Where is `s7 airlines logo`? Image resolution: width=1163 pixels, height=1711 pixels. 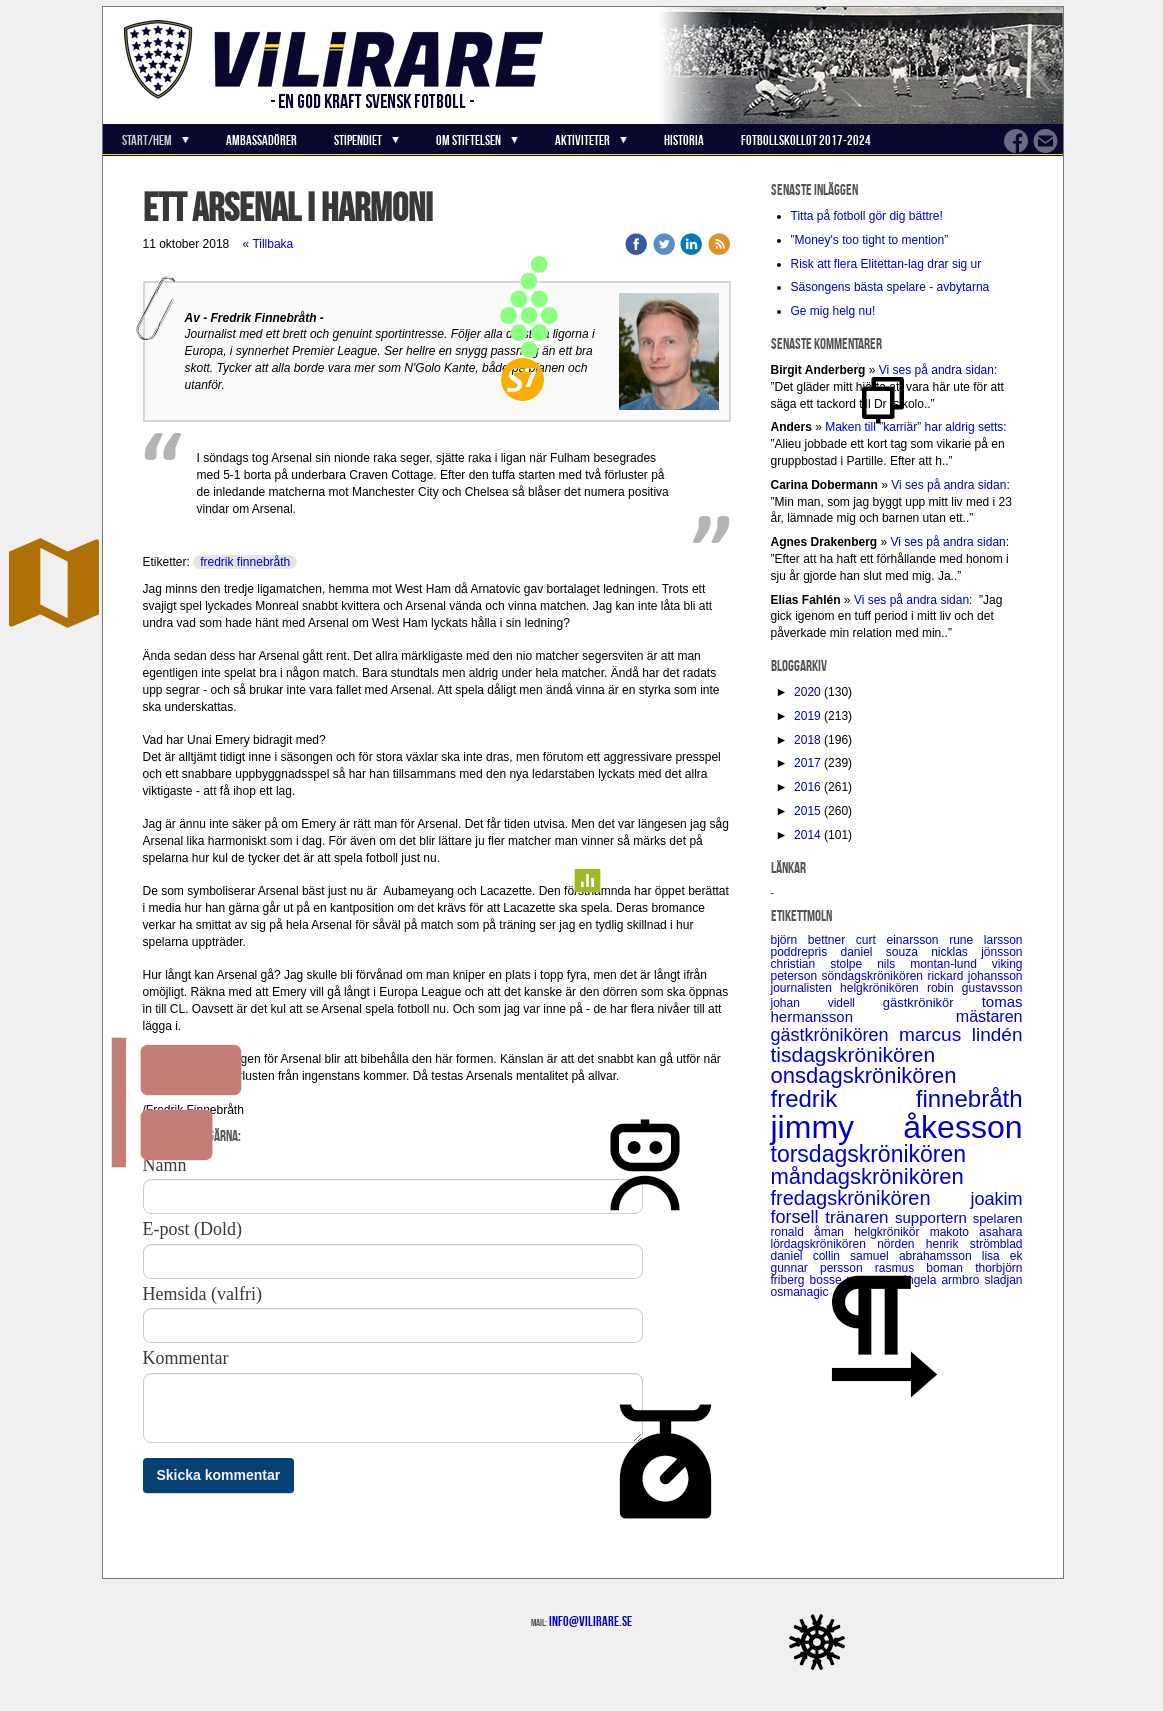 s7 airlines logo is located at coordinates (522, 379).